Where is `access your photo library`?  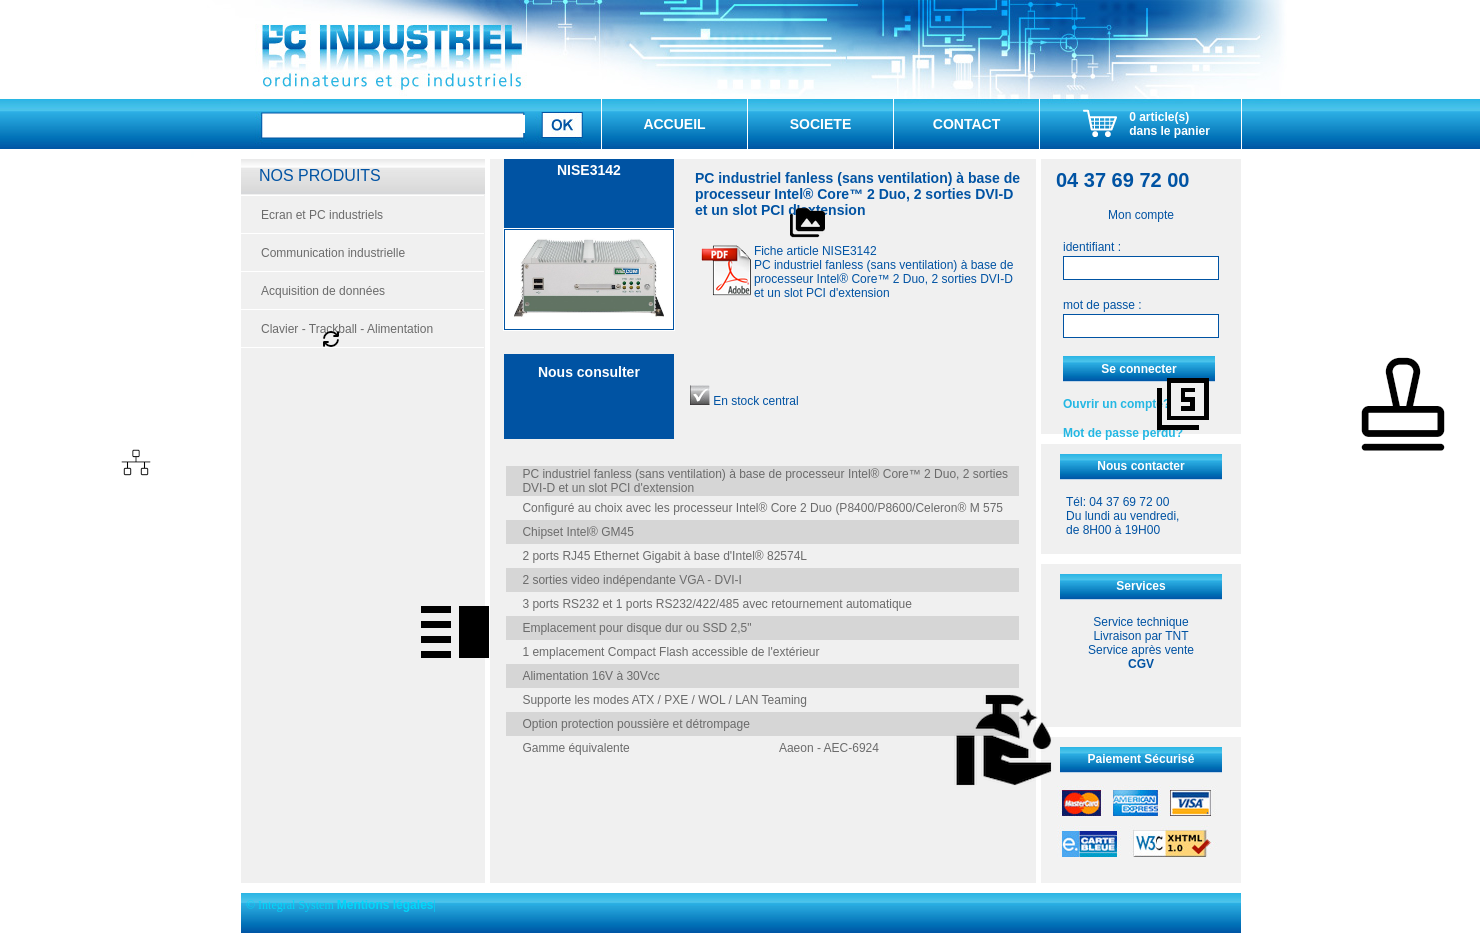 access your photo library is located at coordinates (807, 222).